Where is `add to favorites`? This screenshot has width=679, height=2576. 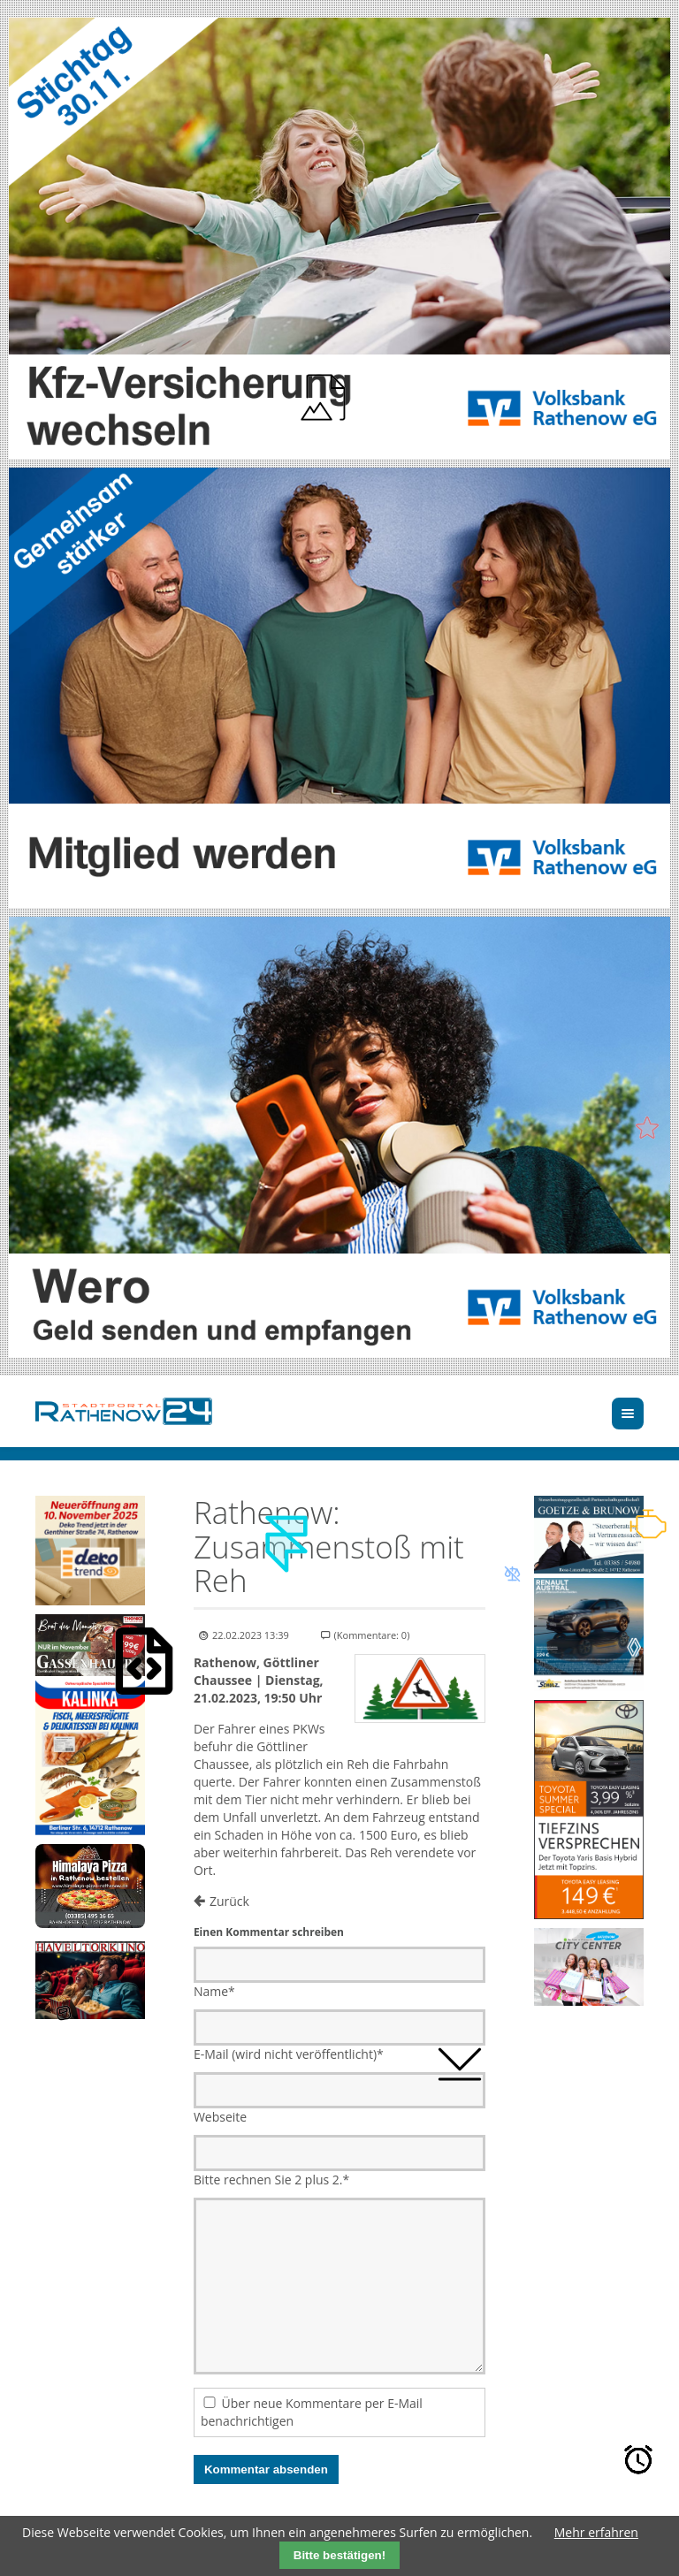
add to favorites is located at coordinates (647, 1128).